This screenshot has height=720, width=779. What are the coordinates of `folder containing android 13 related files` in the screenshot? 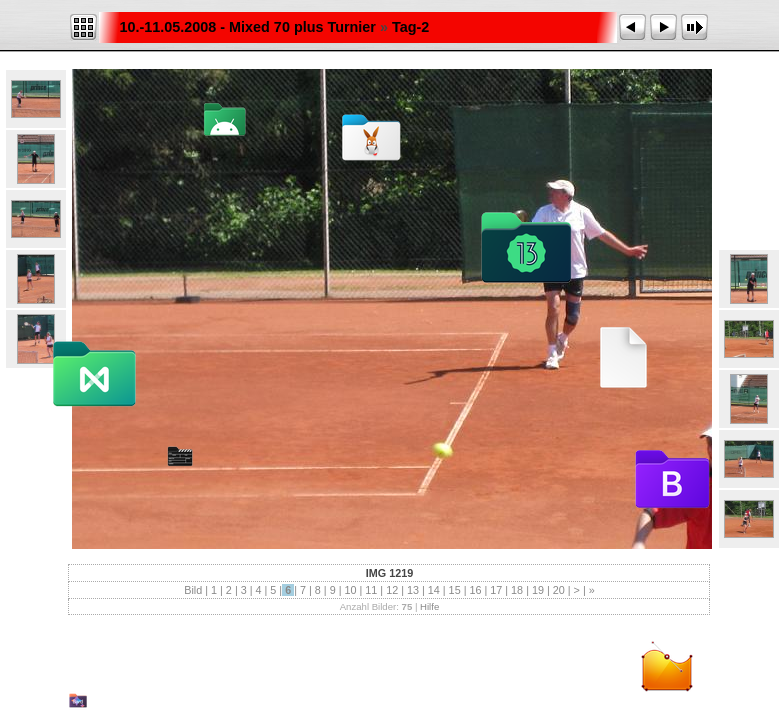 It's located at (526, 250).